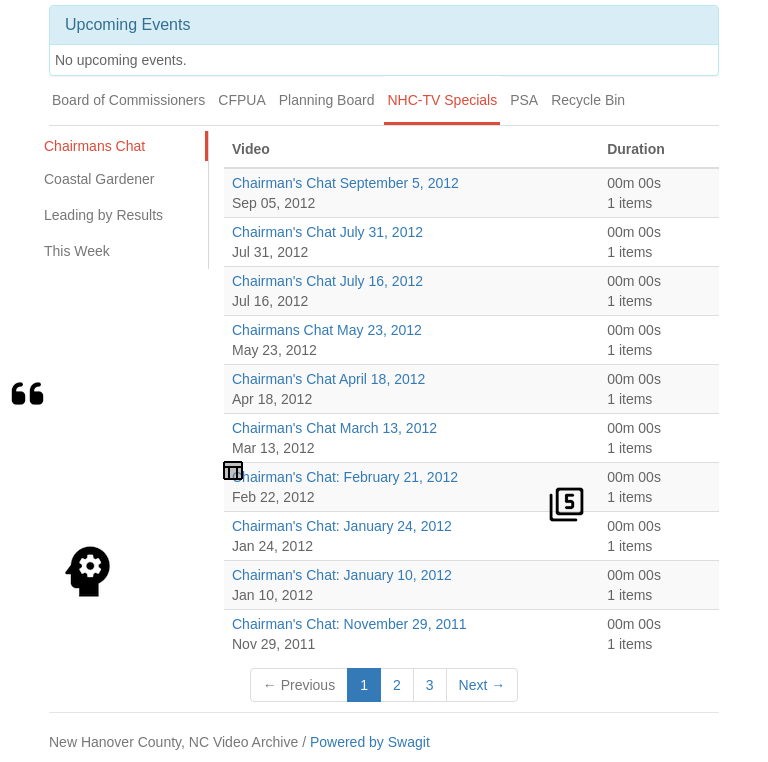 The image size is (768, 762). What do you see at coordinates (87, 571) in the screenshot?
I see `access mental health or psychology features` at bounding box center [87, 571].